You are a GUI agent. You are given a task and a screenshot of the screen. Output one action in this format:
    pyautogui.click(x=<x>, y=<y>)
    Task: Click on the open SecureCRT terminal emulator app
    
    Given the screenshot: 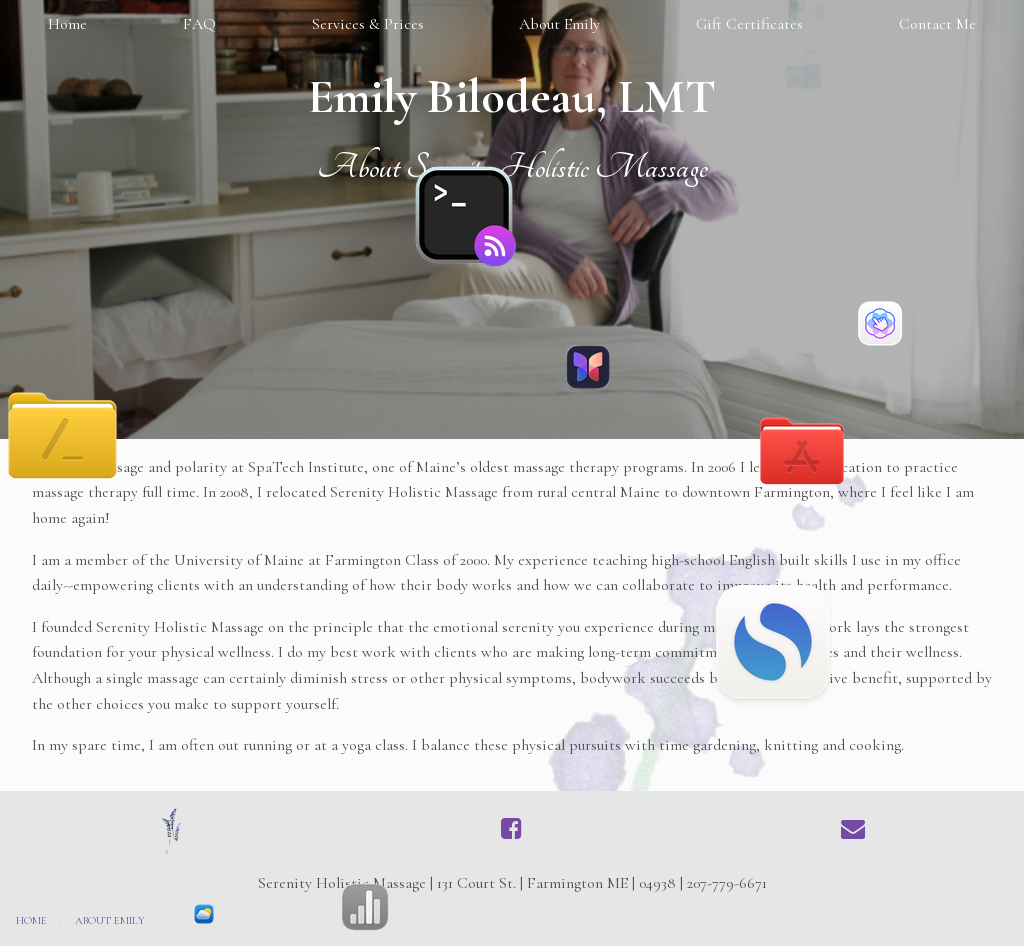 What is the action you would take?
    pyautogui.click(x=464, y=215)
    